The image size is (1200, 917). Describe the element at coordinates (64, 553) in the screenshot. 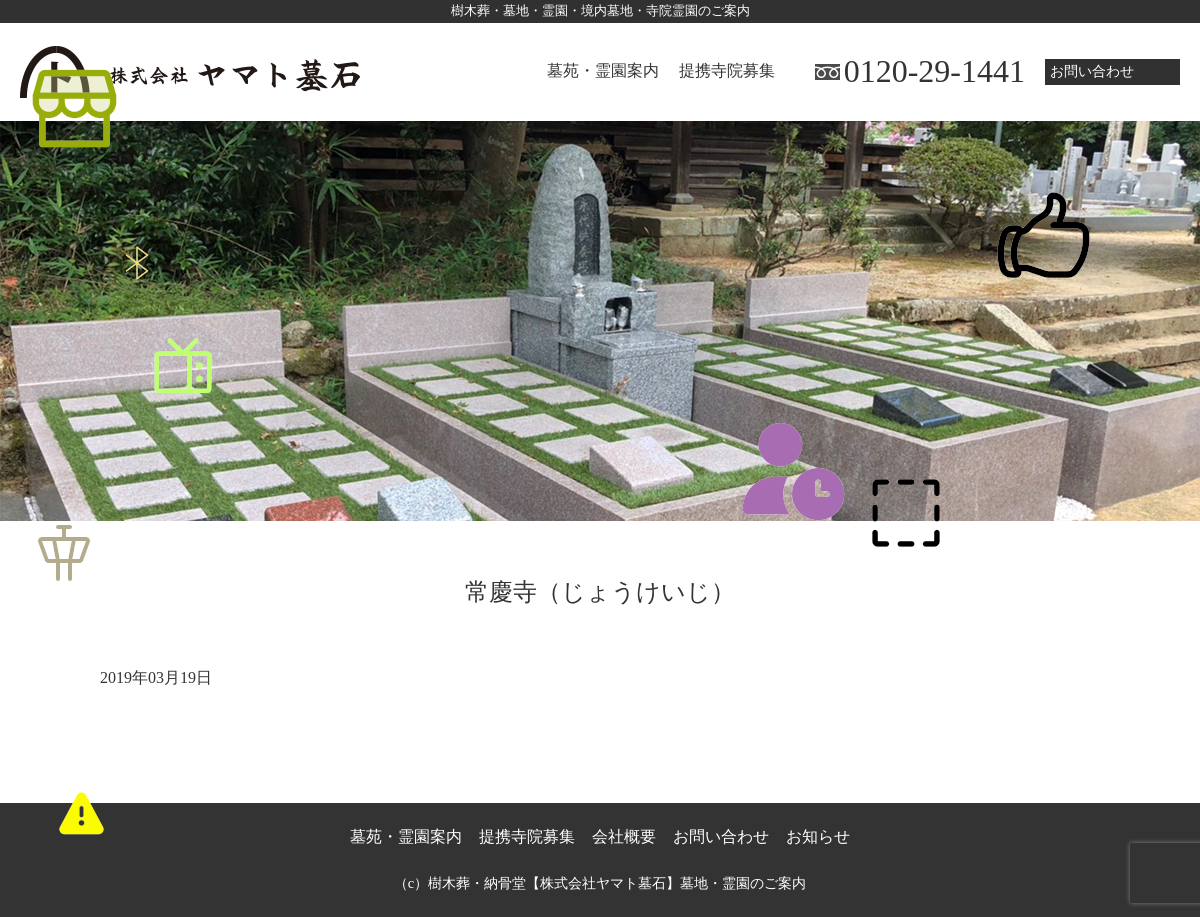

I see `access air traffic control features` at that location.